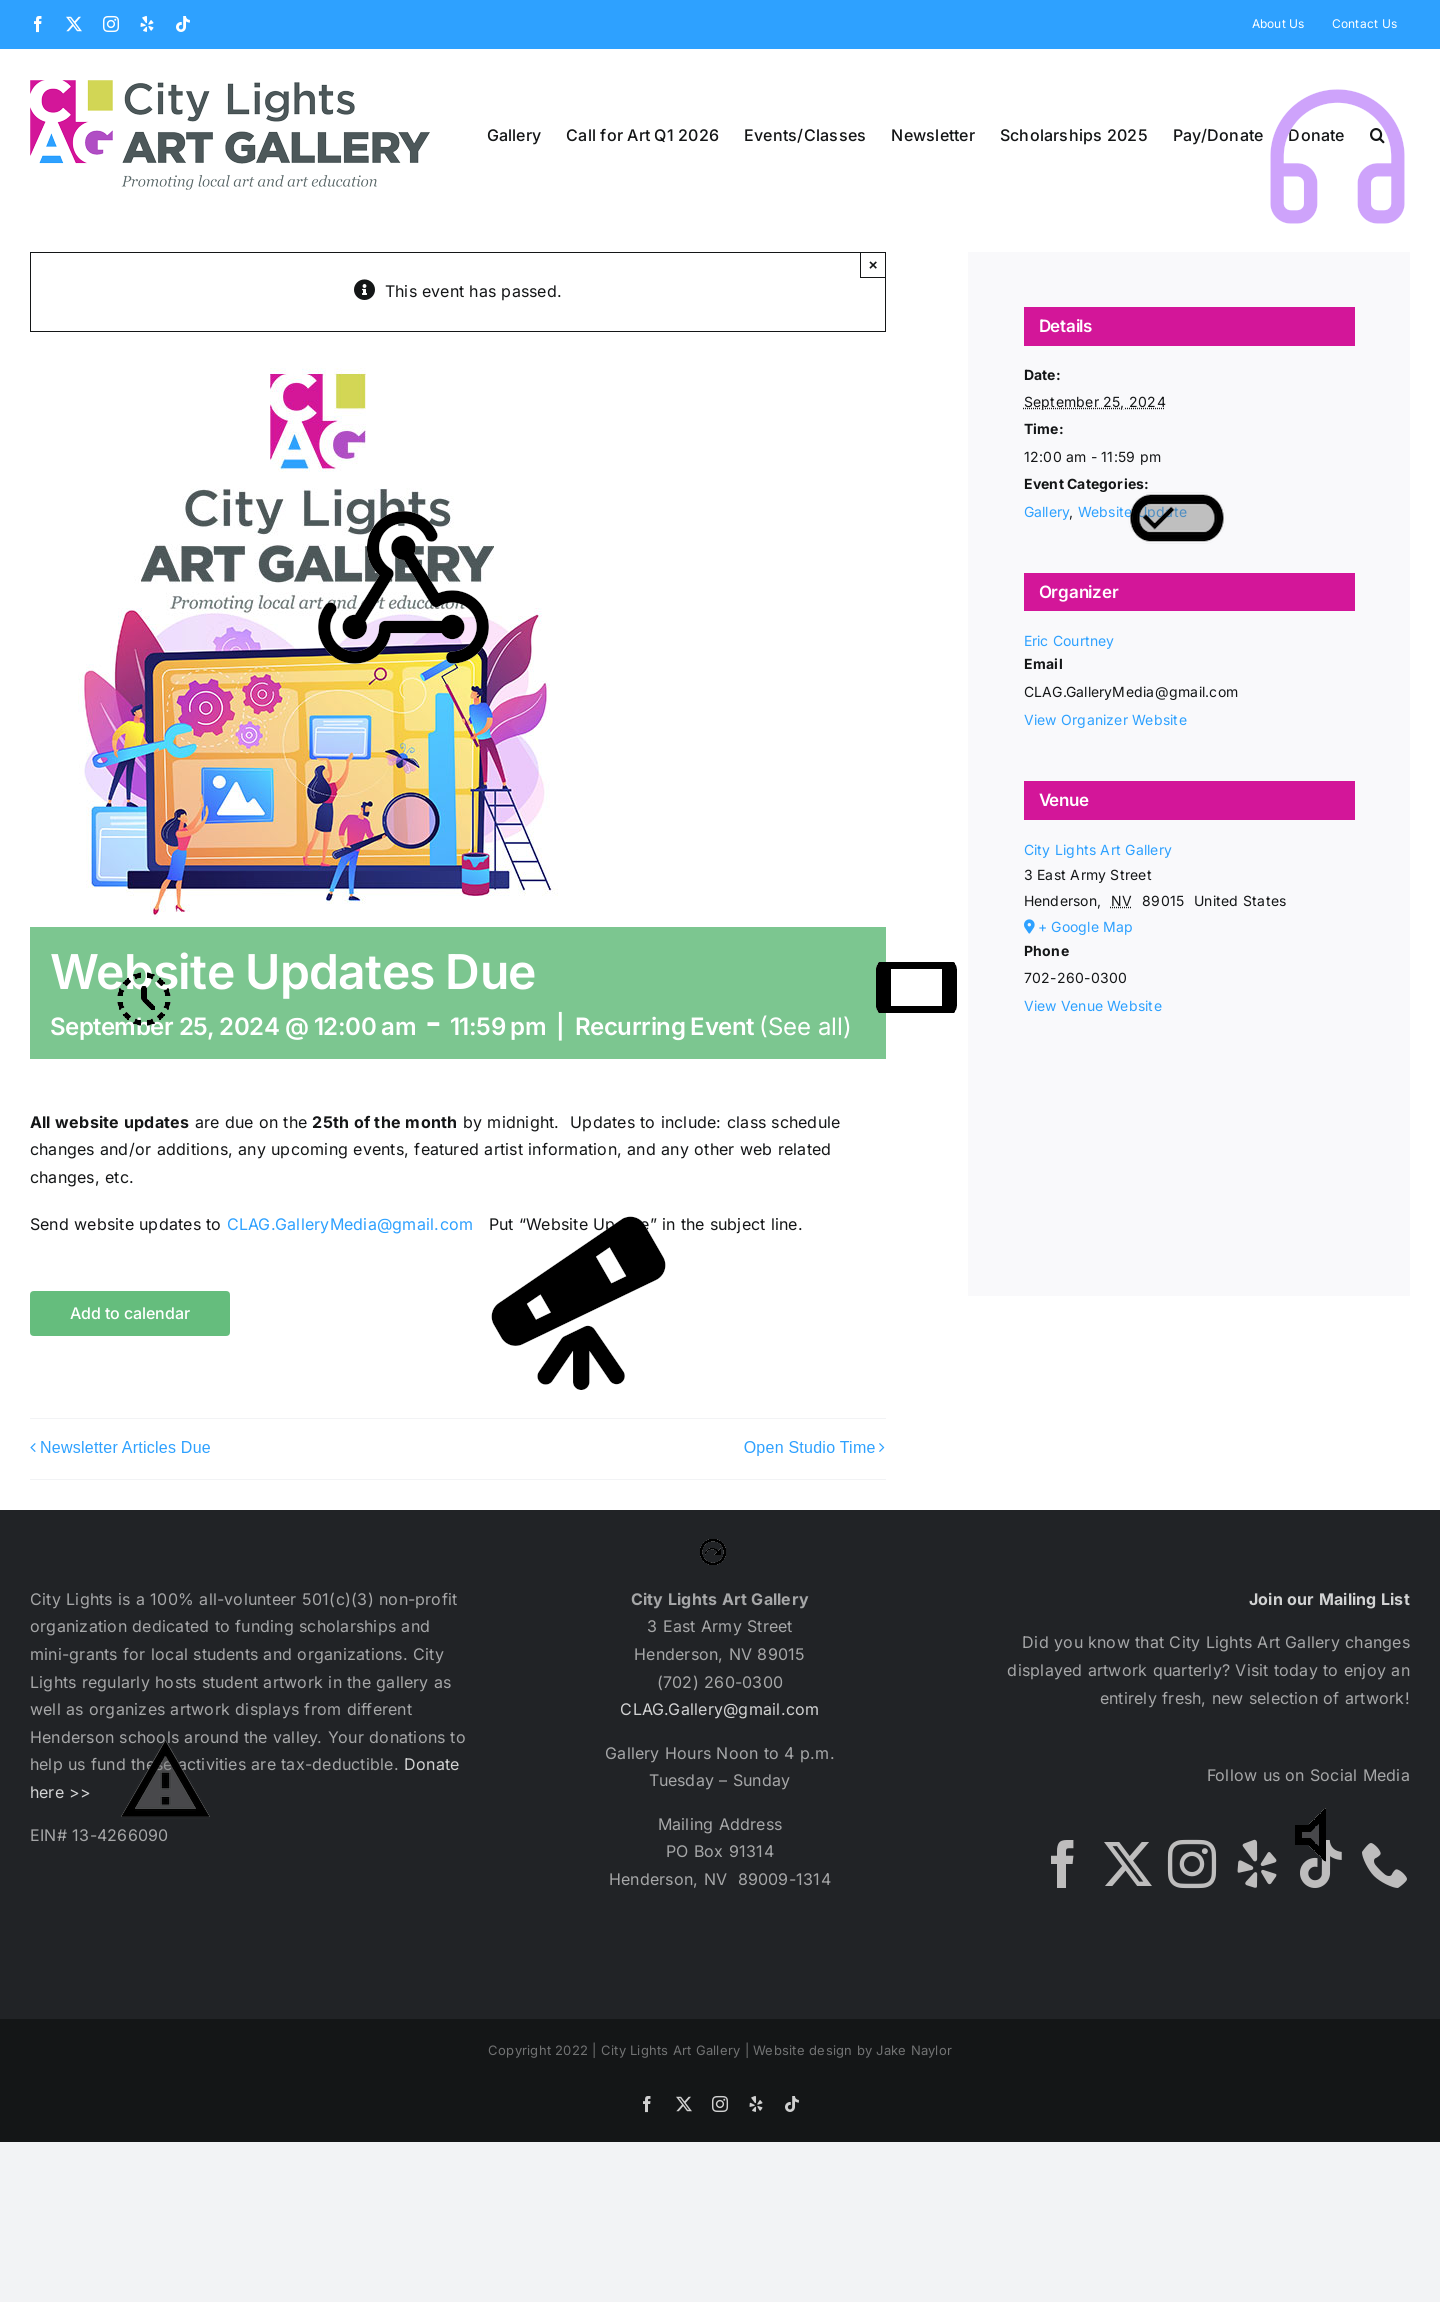 This screenshot has height=2302, width=1440. Describe the element at coordinates (1337, 156) in the screenshot. I see `listen to audio or music` at that location.